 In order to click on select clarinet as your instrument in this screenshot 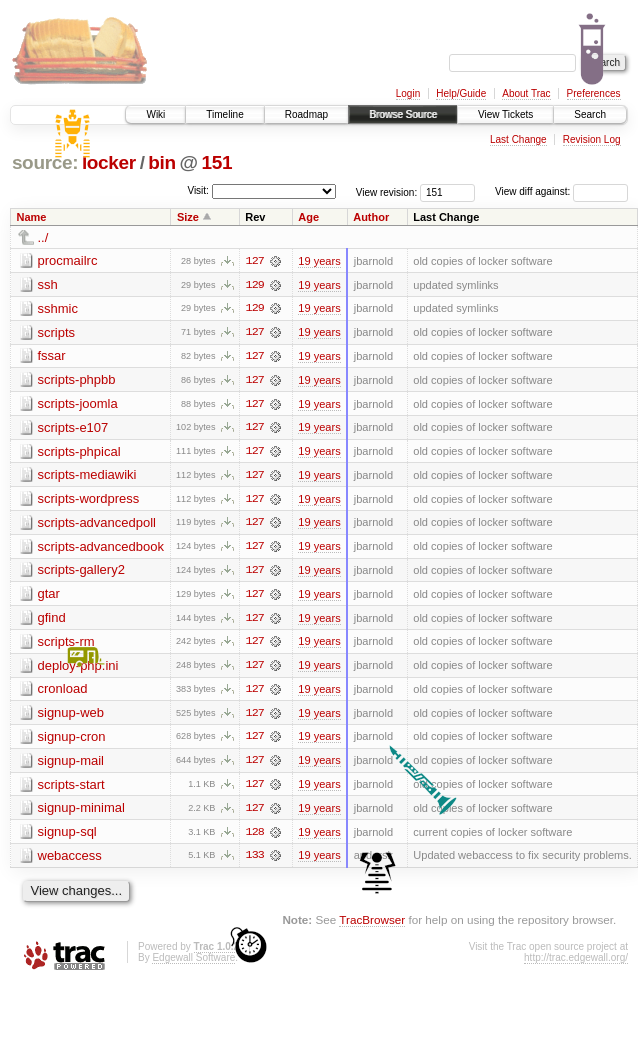, I will do `click(423, 780)`.